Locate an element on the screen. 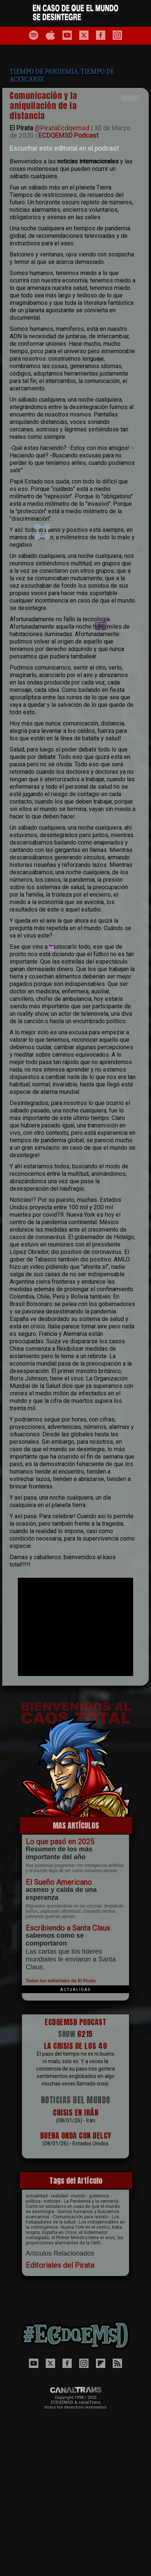 Image resolution: width=151 pixels, height=2576 pixels. select or resize an object is located at coordinates (42, 532).